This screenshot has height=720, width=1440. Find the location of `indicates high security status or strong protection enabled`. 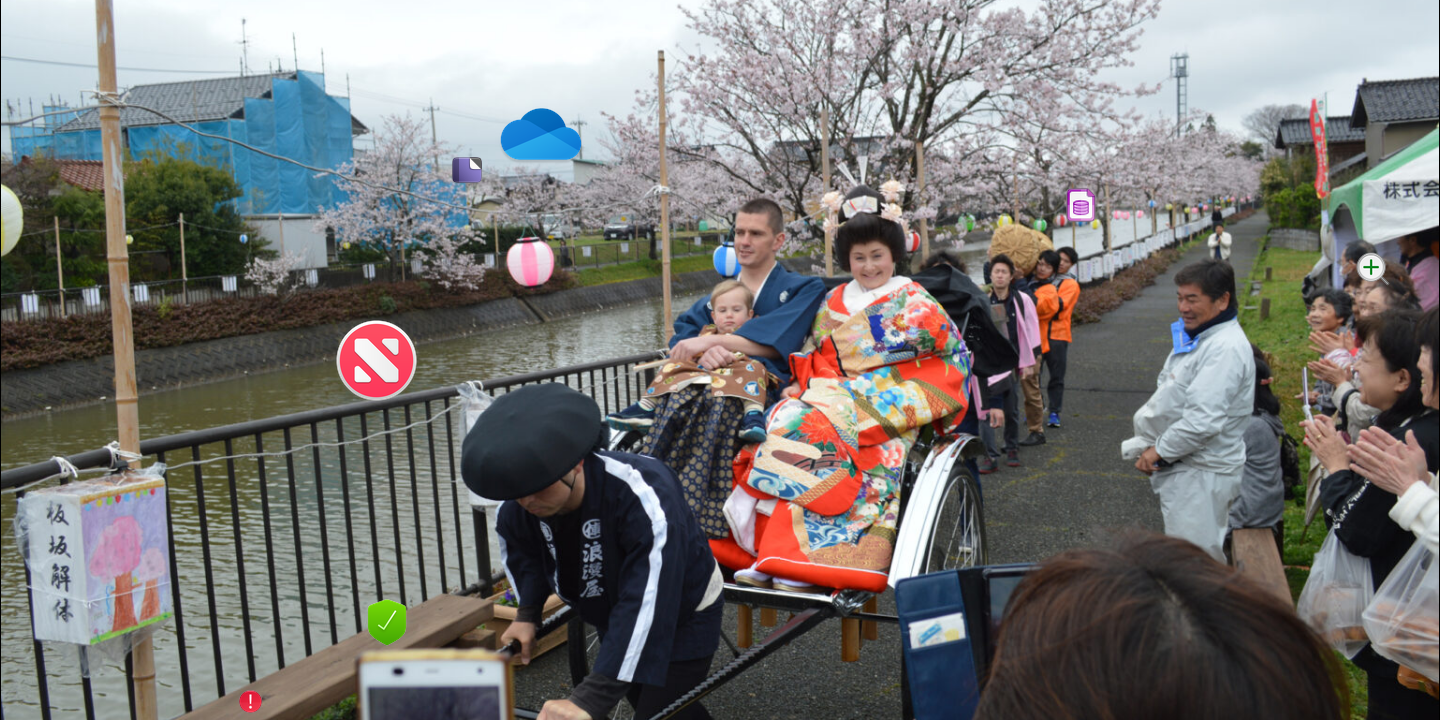

indicates high security status or strong protection enabled is located at coordinates (387, 624).